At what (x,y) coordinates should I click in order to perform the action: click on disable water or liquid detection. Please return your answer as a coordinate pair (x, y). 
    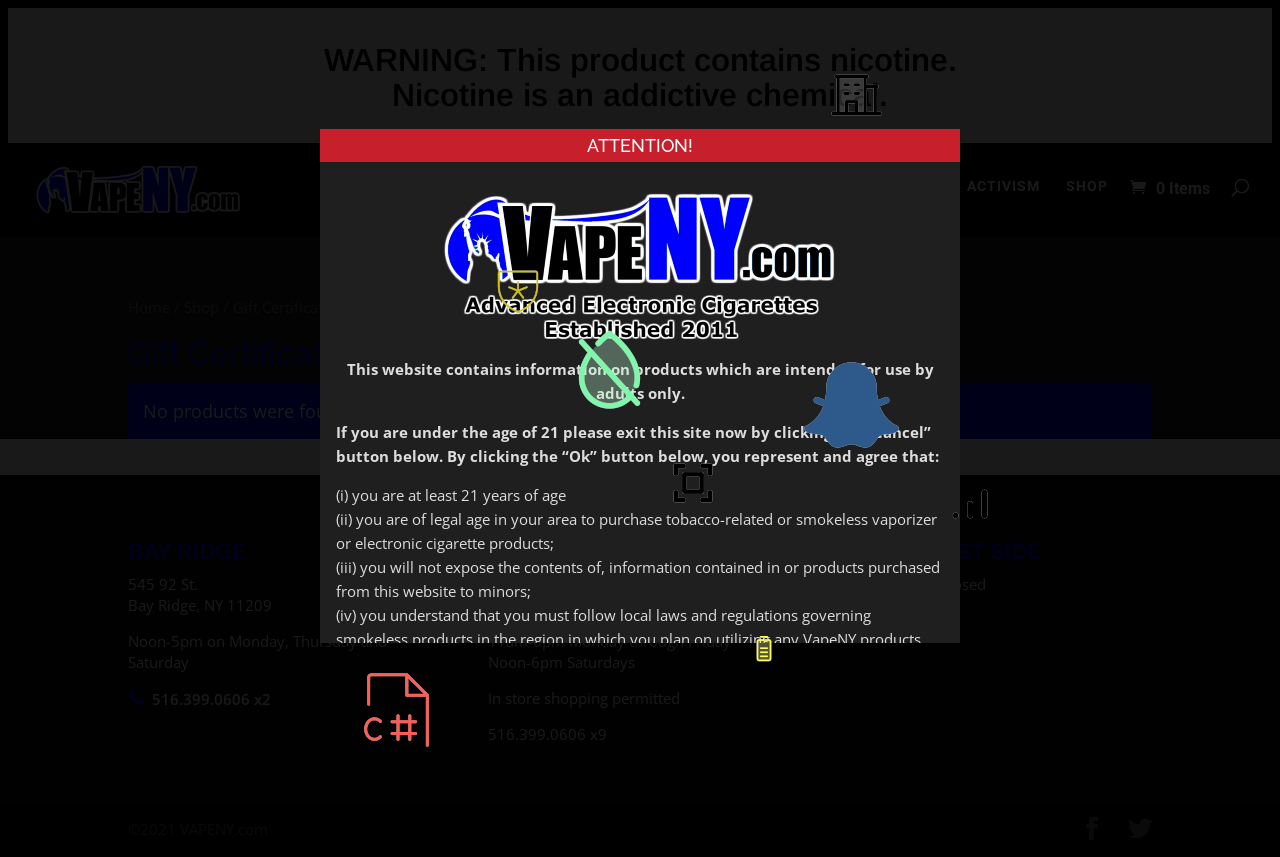
    Looking at the image, I should click on (609, 372).